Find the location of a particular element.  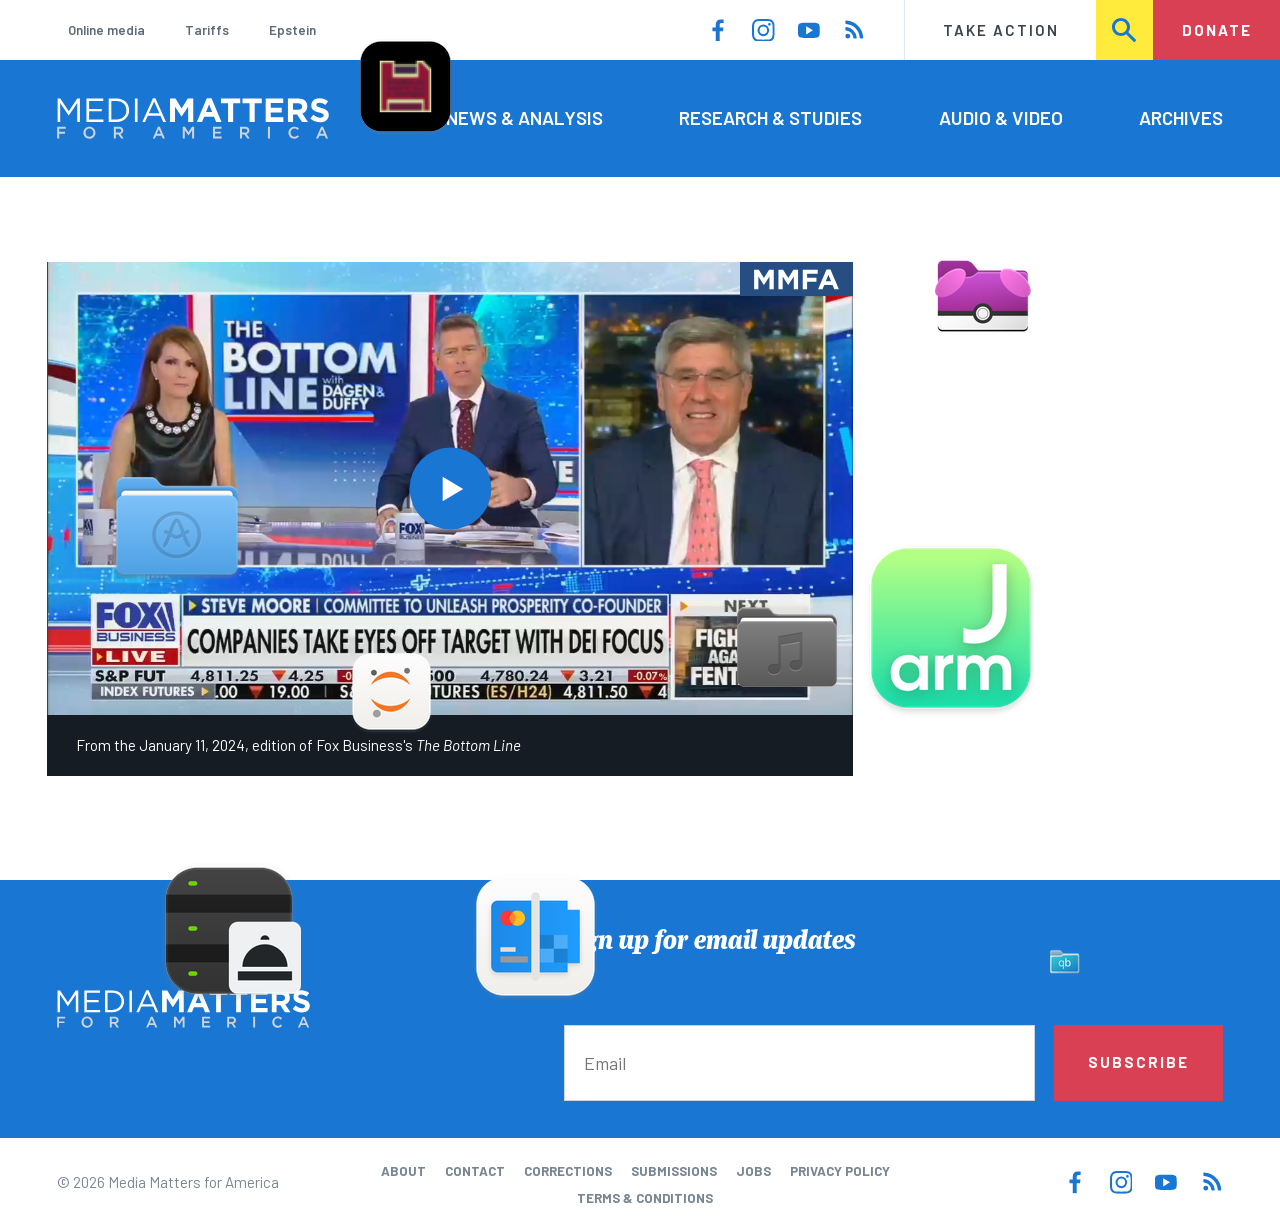

configure network server discovery preferences is located at coordinates (230, 933).